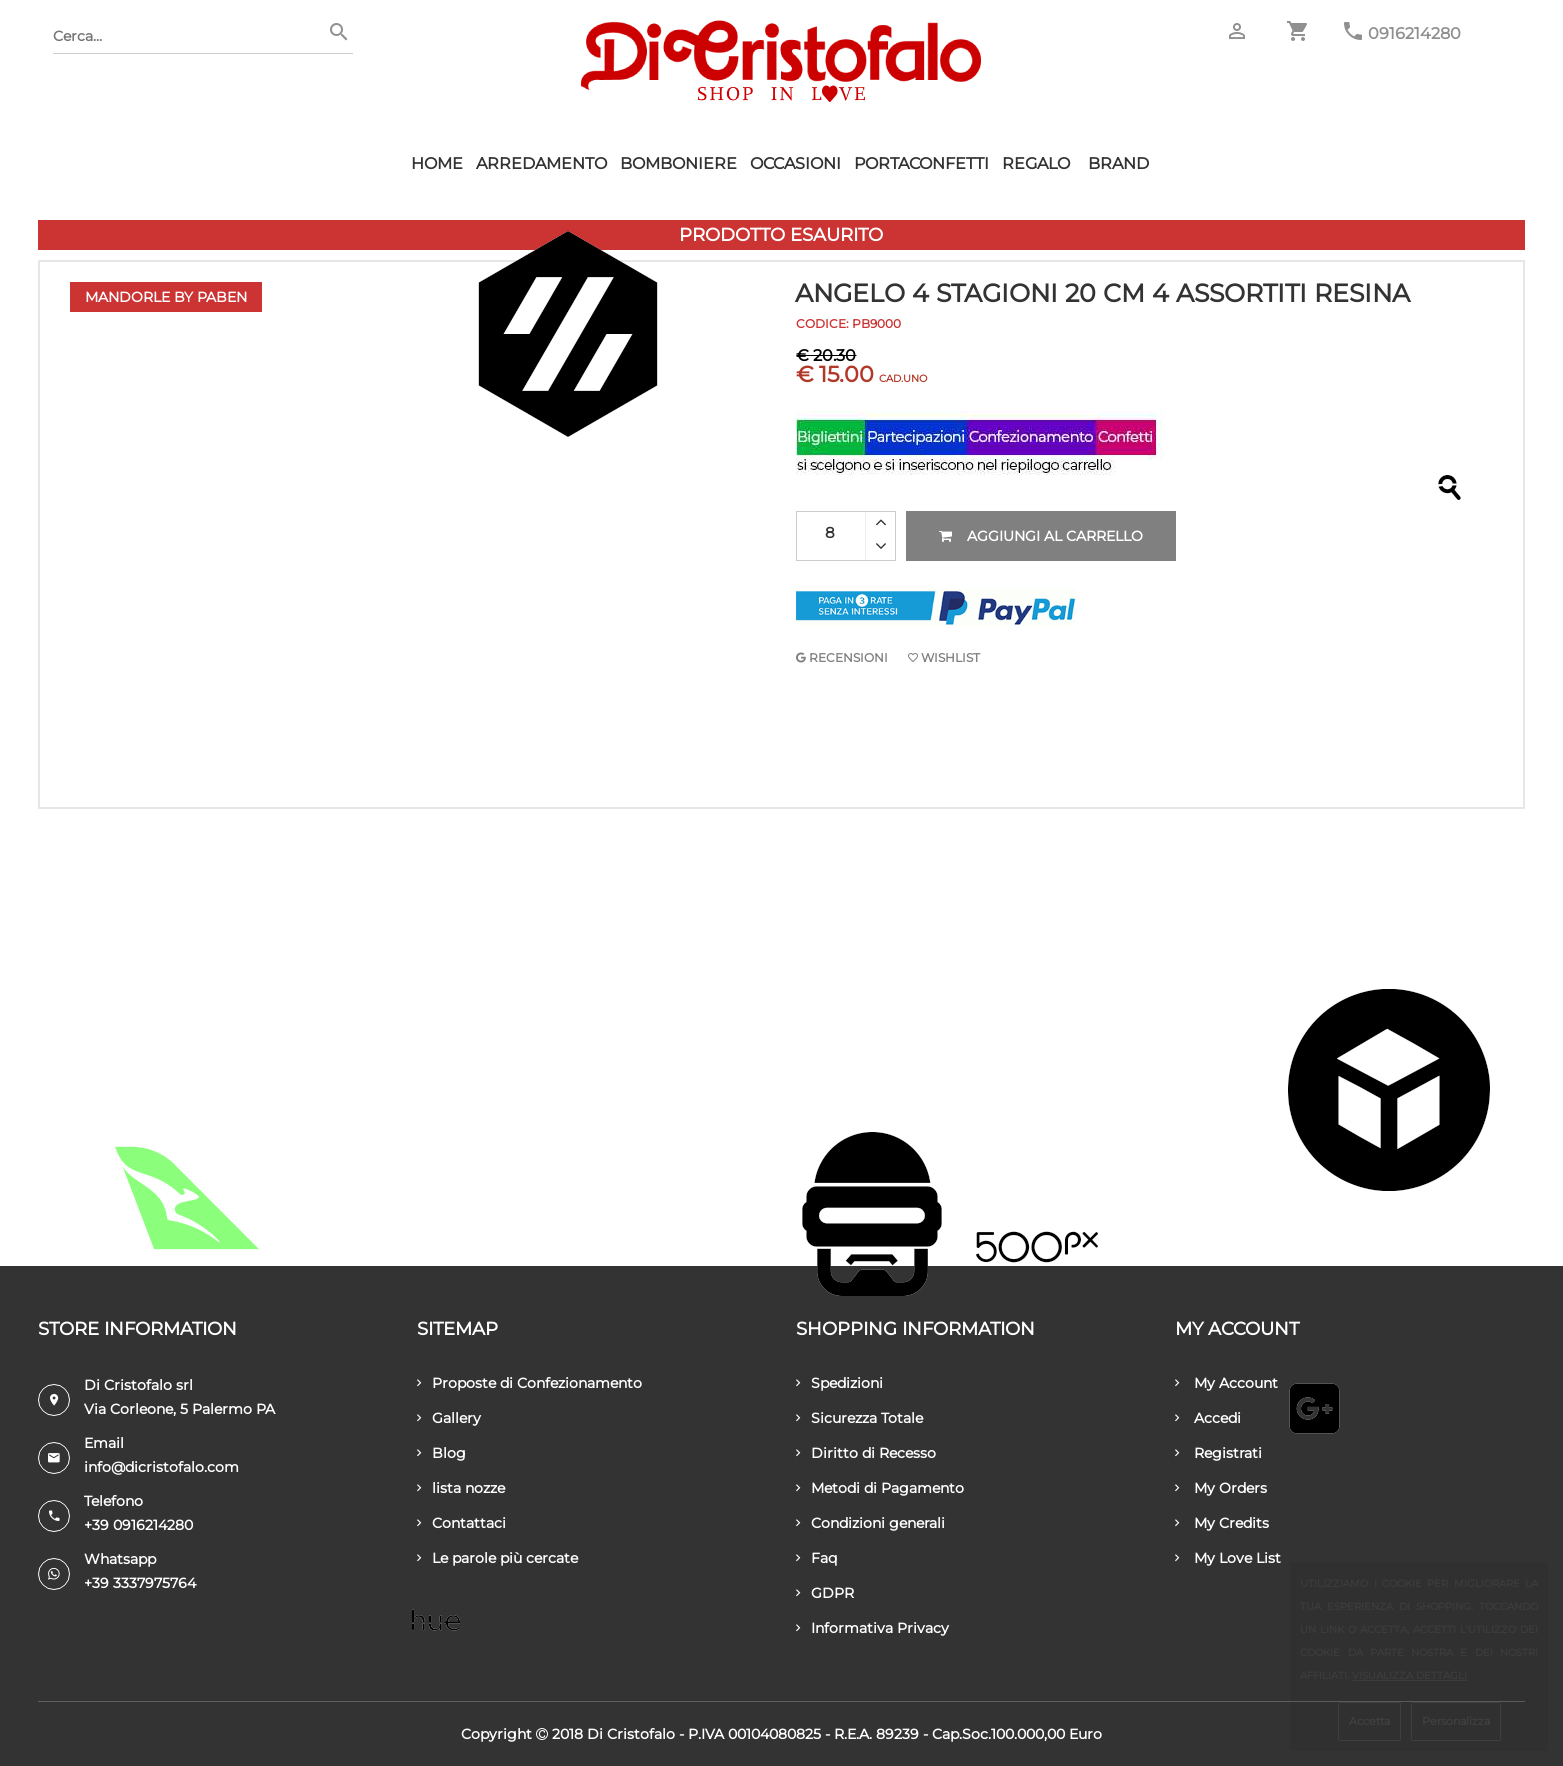 The width and height of the screenshot is (1563, 1766). I want to click on open the 500px photography platform, so click(1037, 1247).